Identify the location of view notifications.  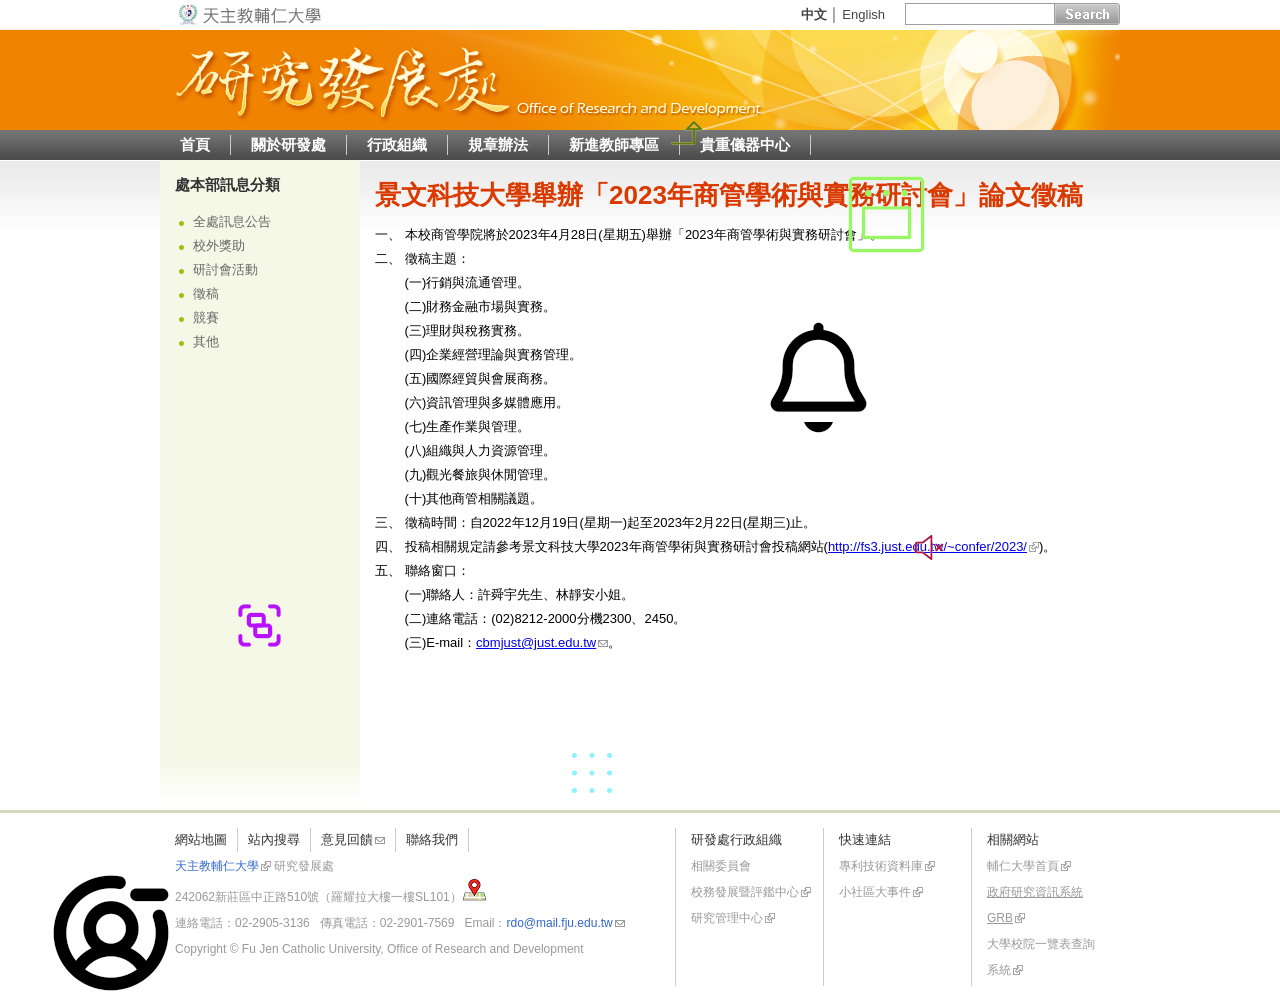
(818, 377).